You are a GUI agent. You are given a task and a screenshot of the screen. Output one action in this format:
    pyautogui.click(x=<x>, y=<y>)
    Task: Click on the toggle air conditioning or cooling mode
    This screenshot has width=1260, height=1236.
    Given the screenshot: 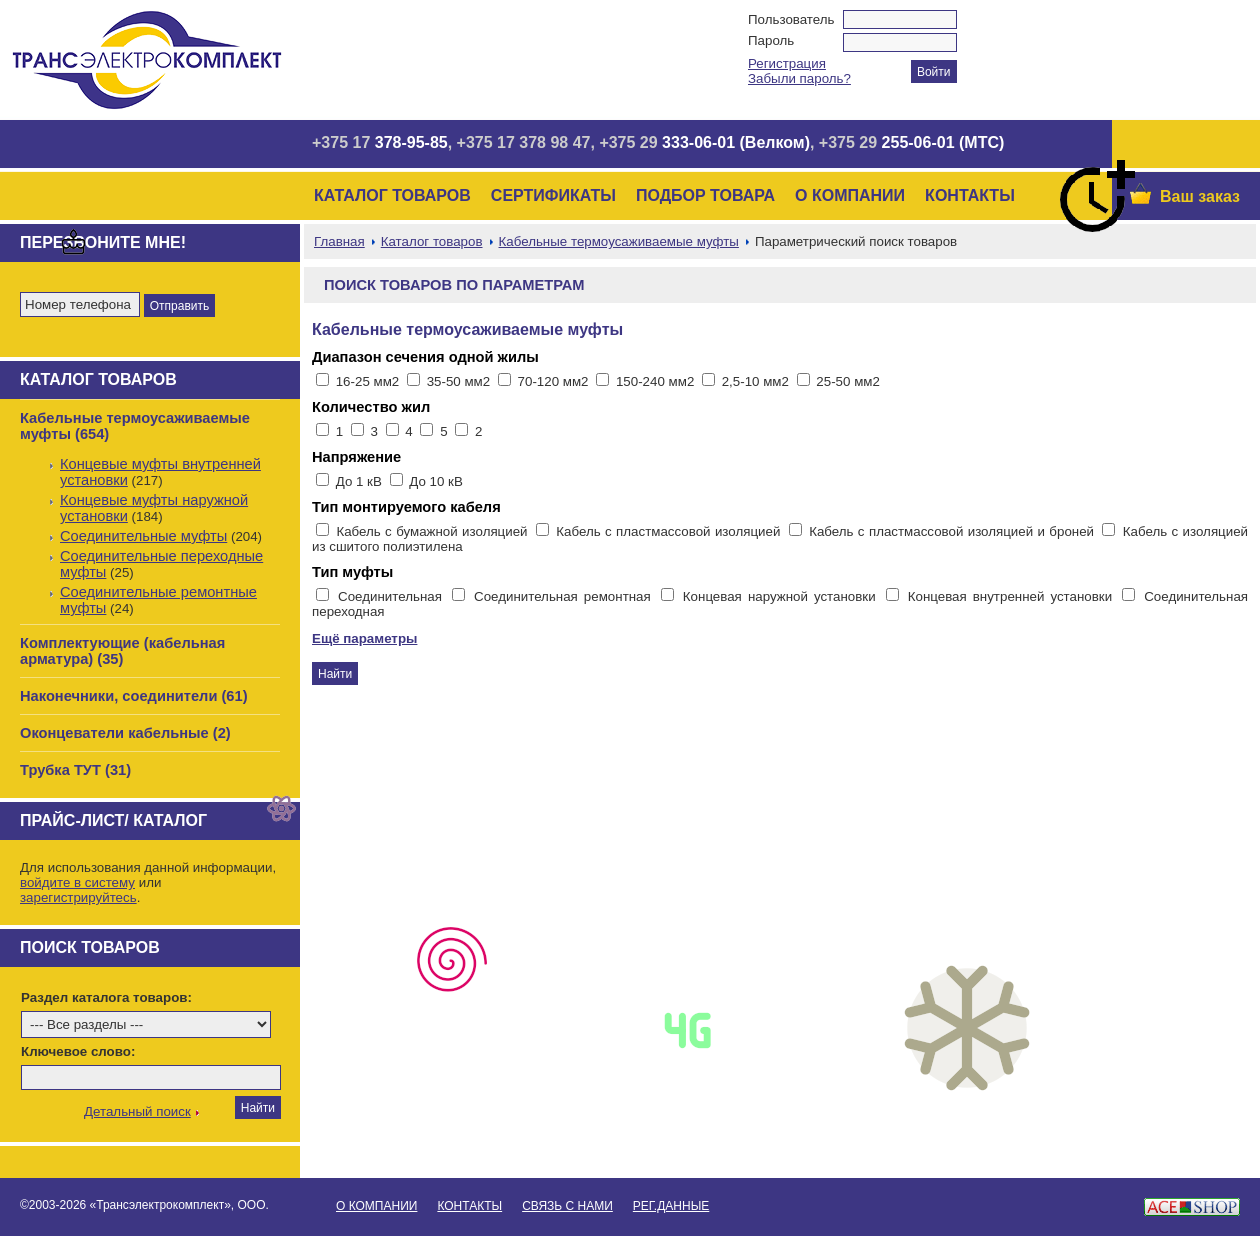 What is the action you would take?
    pyautogui.click(x=967, y=1028)
    